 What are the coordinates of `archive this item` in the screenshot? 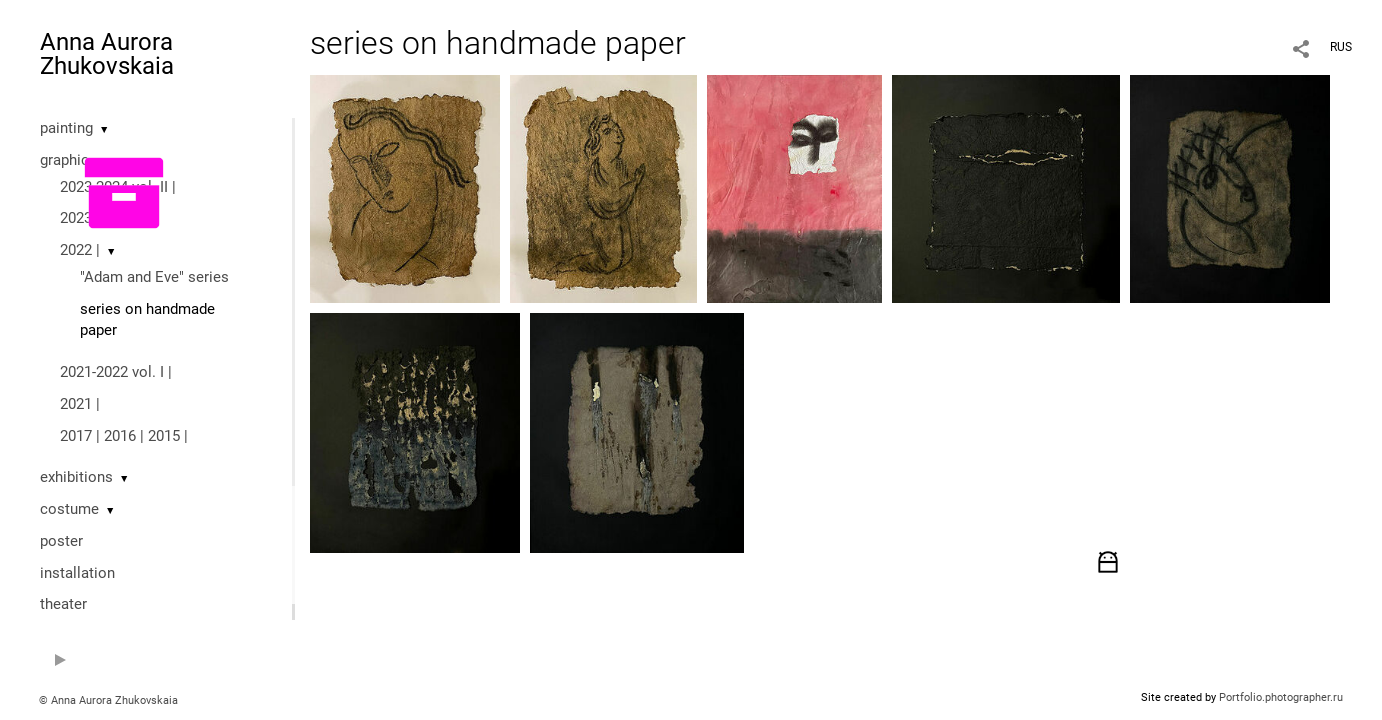 It's located at (124, 193).